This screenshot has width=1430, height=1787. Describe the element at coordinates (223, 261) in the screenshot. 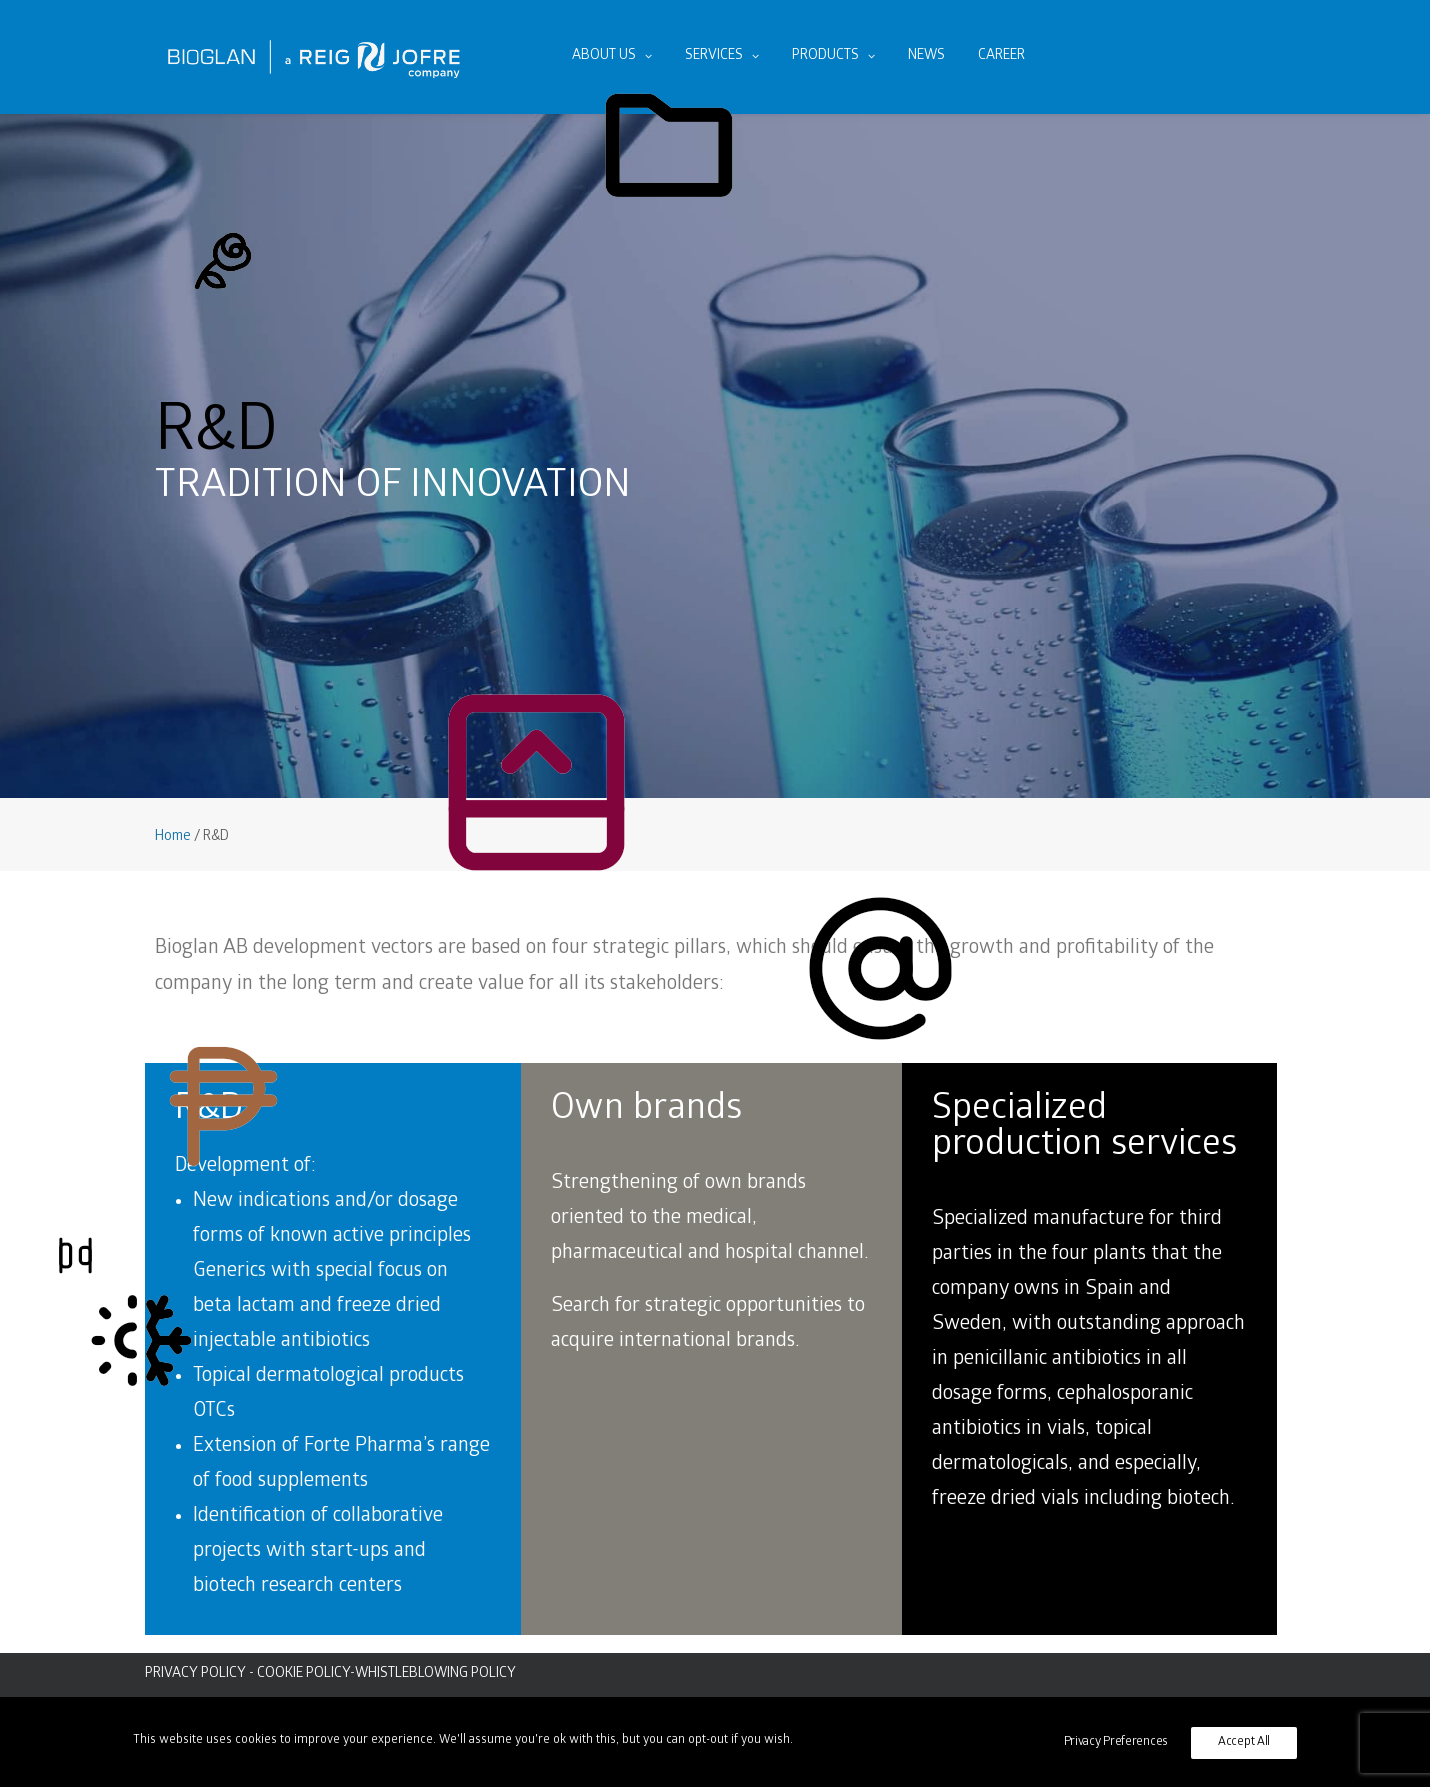

I see `send a flower or romantic gesture` at that location.